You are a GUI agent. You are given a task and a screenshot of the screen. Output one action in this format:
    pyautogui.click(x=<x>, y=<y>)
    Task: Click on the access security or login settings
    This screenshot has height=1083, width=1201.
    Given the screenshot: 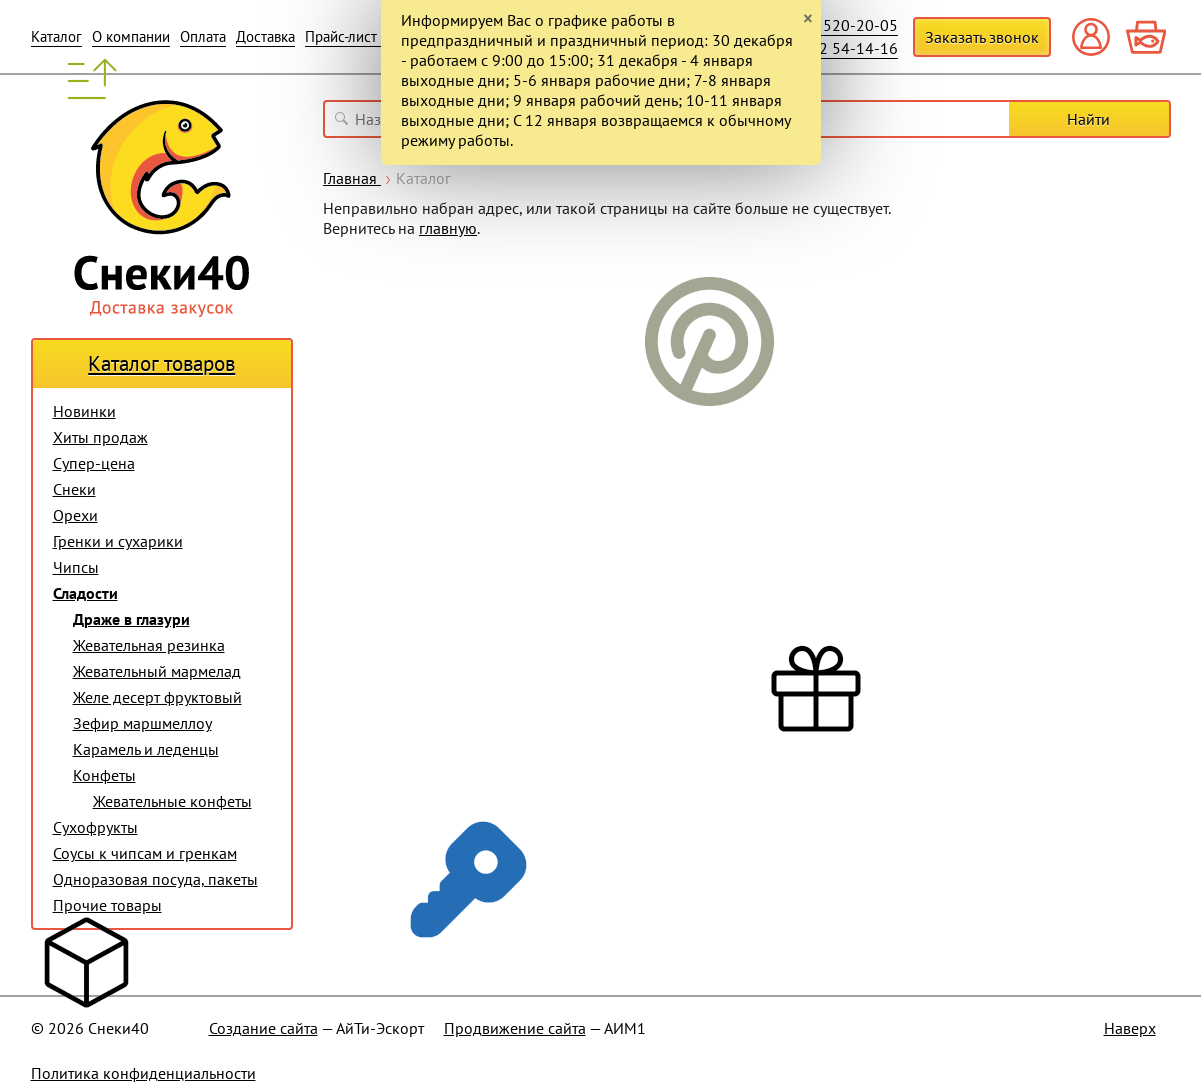 What is the action you would take?
    pyautogui.click(x=468, y=879)
    